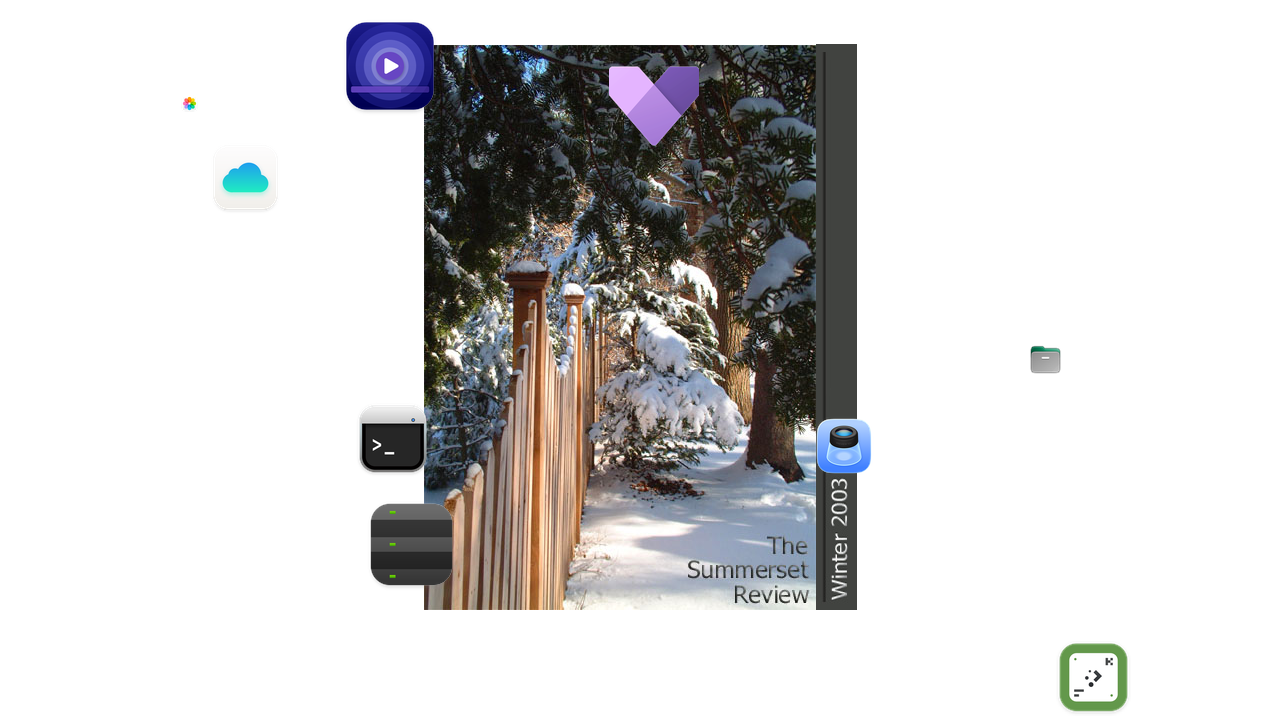  What do you see at coordinates (1045, 359) in the screenshot?
I see `open the file manager application` at bounding box center [1045, 359].